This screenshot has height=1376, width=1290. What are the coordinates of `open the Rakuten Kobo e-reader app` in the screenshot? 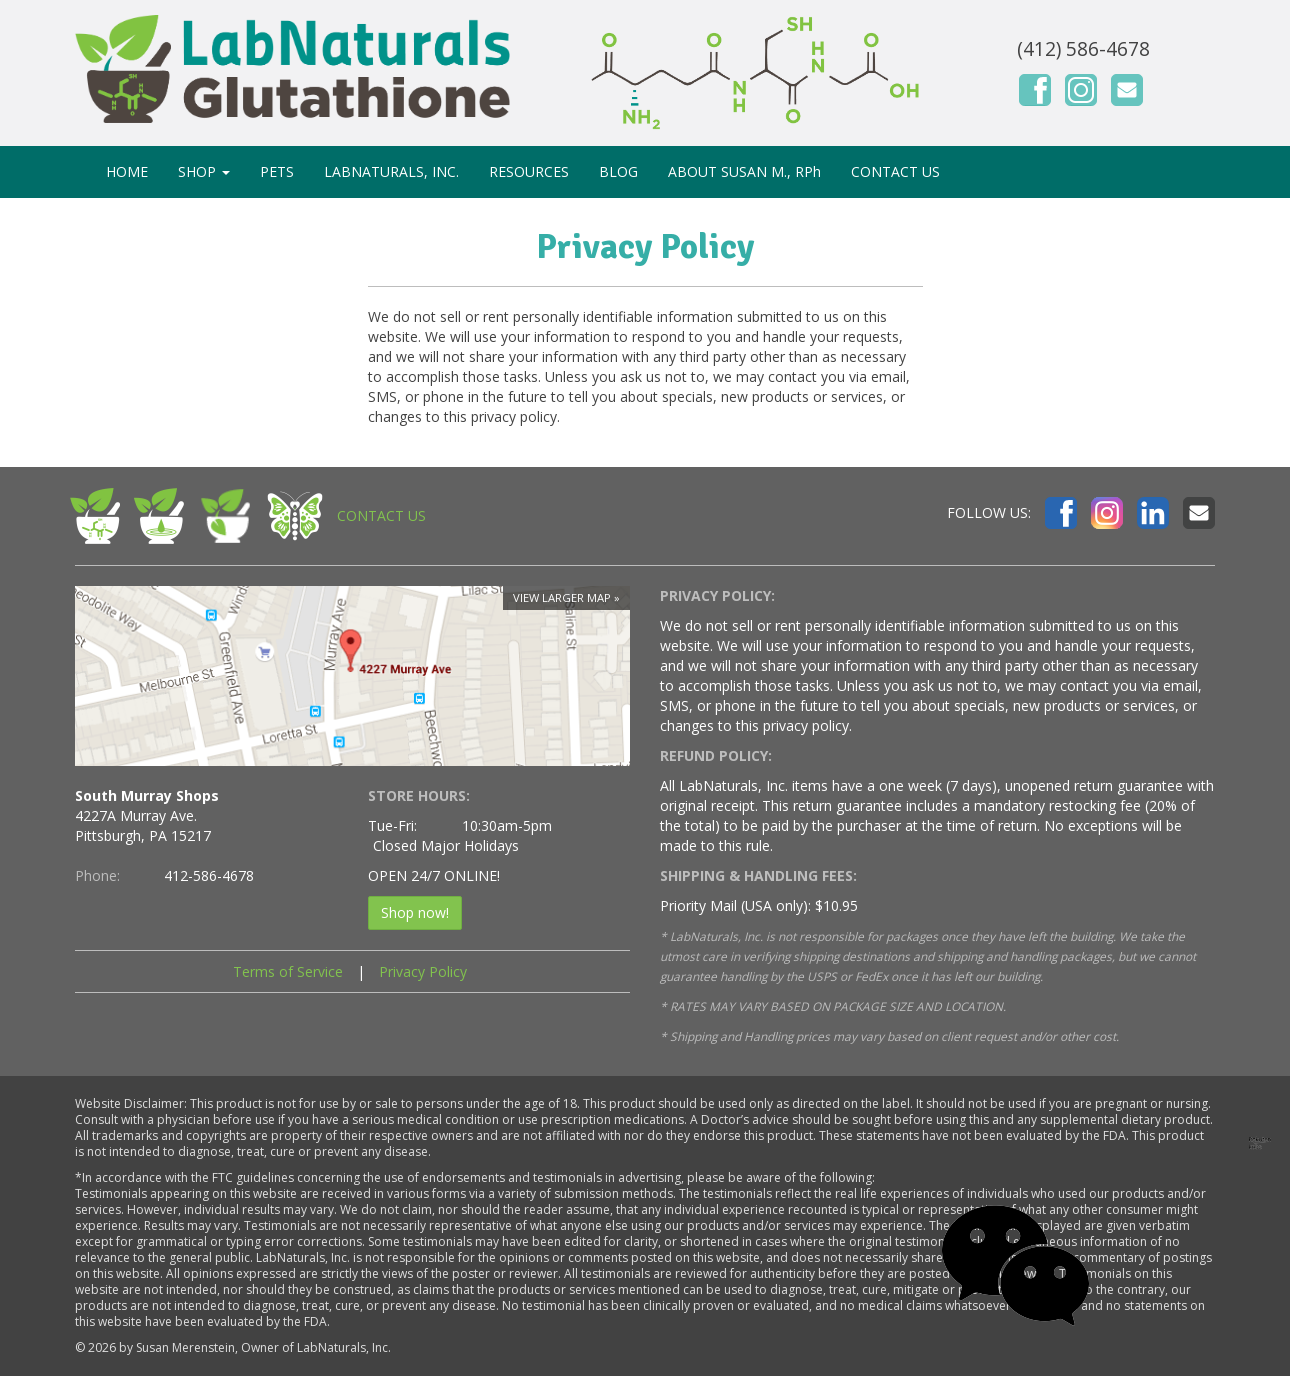 It's located at (1260, 1143).